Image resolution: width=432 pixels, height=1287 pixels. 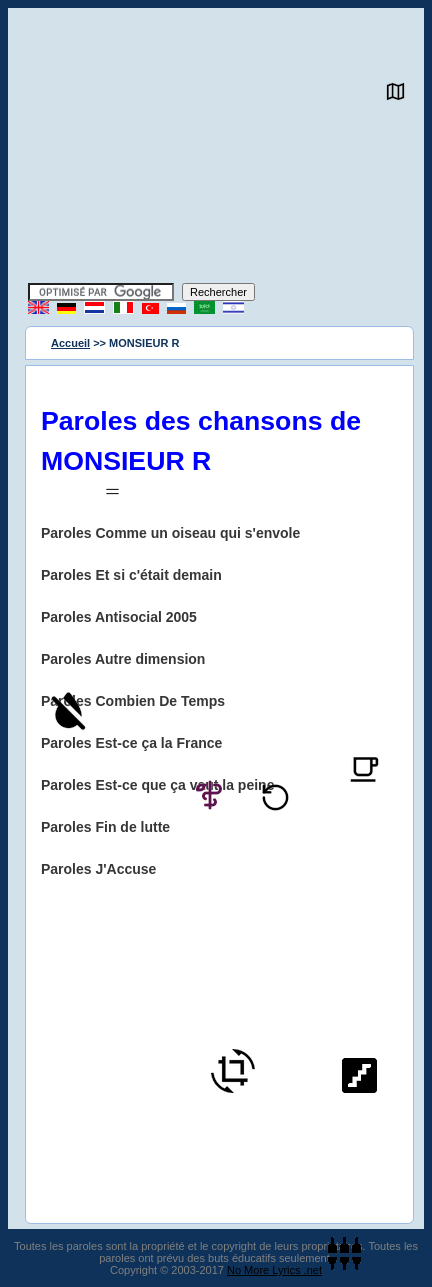 I want to click on rotate and crop an image, so click(x=233, y=1071).